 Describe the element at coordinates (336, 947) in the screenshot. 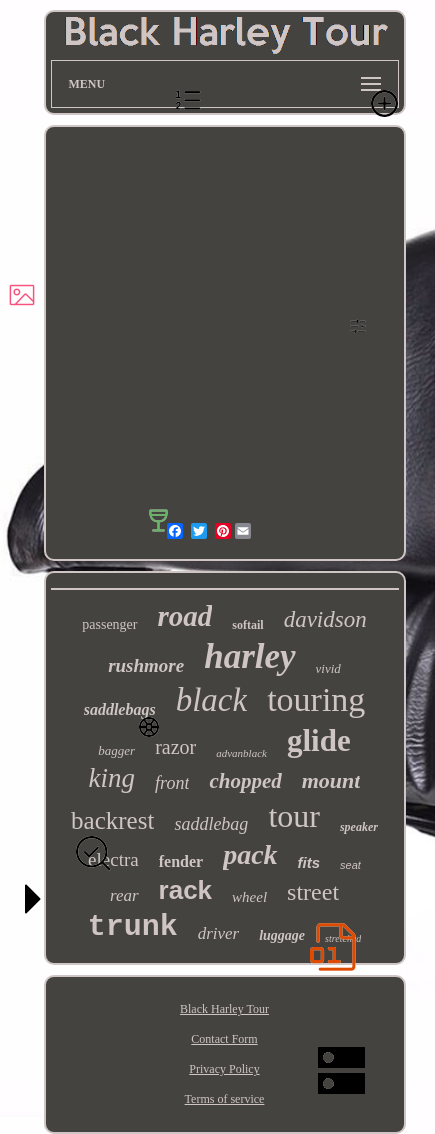

I see `view or open a binary file` at that location.